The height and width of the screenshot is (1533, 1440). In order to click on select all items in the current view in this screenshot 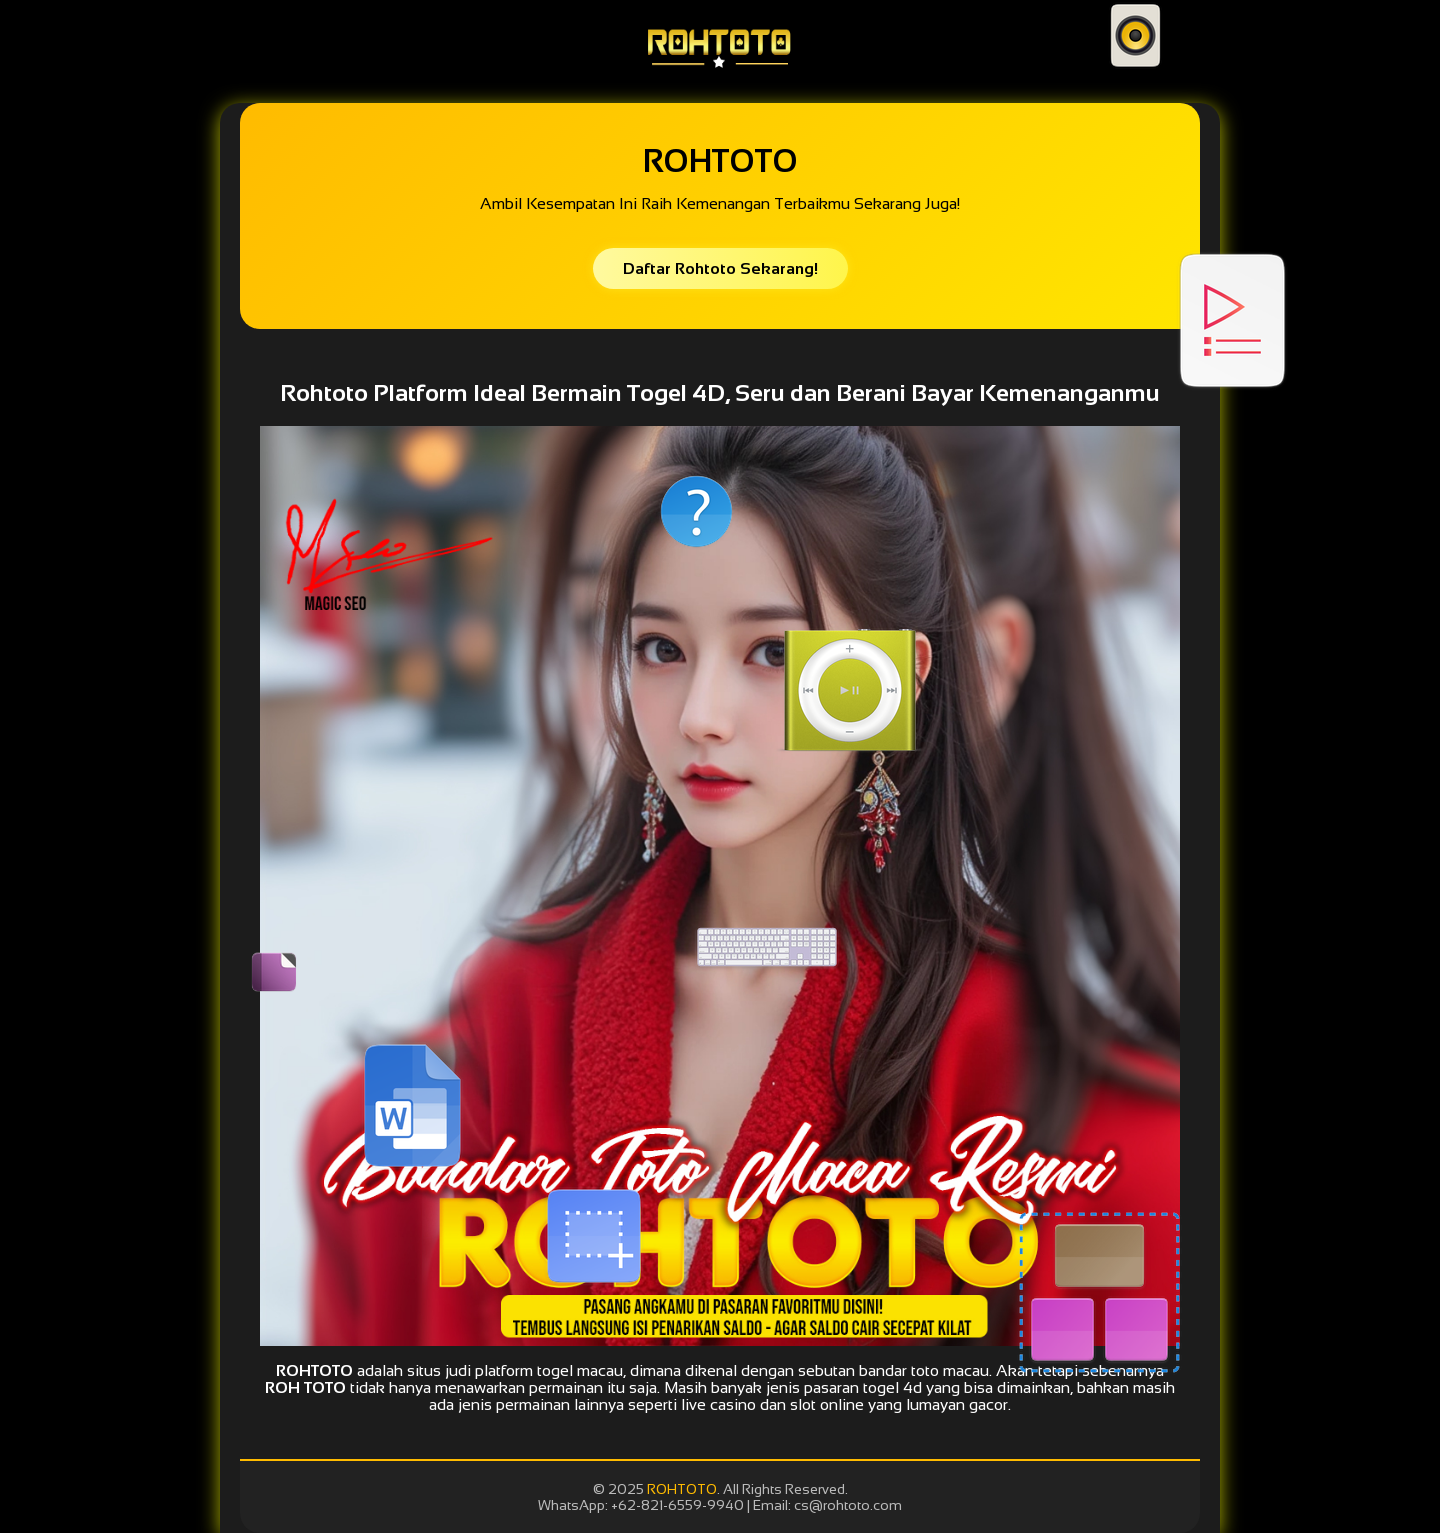, I will do `click(1099, 1292)`.